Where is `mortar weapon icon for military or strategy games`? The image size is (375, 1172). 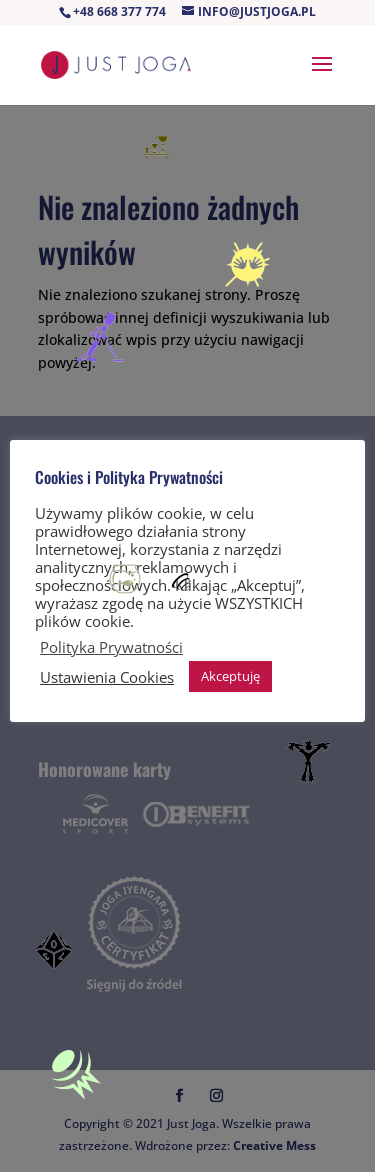
mortar weapon icon for military or strategy games is located at coordinates (100, 336).